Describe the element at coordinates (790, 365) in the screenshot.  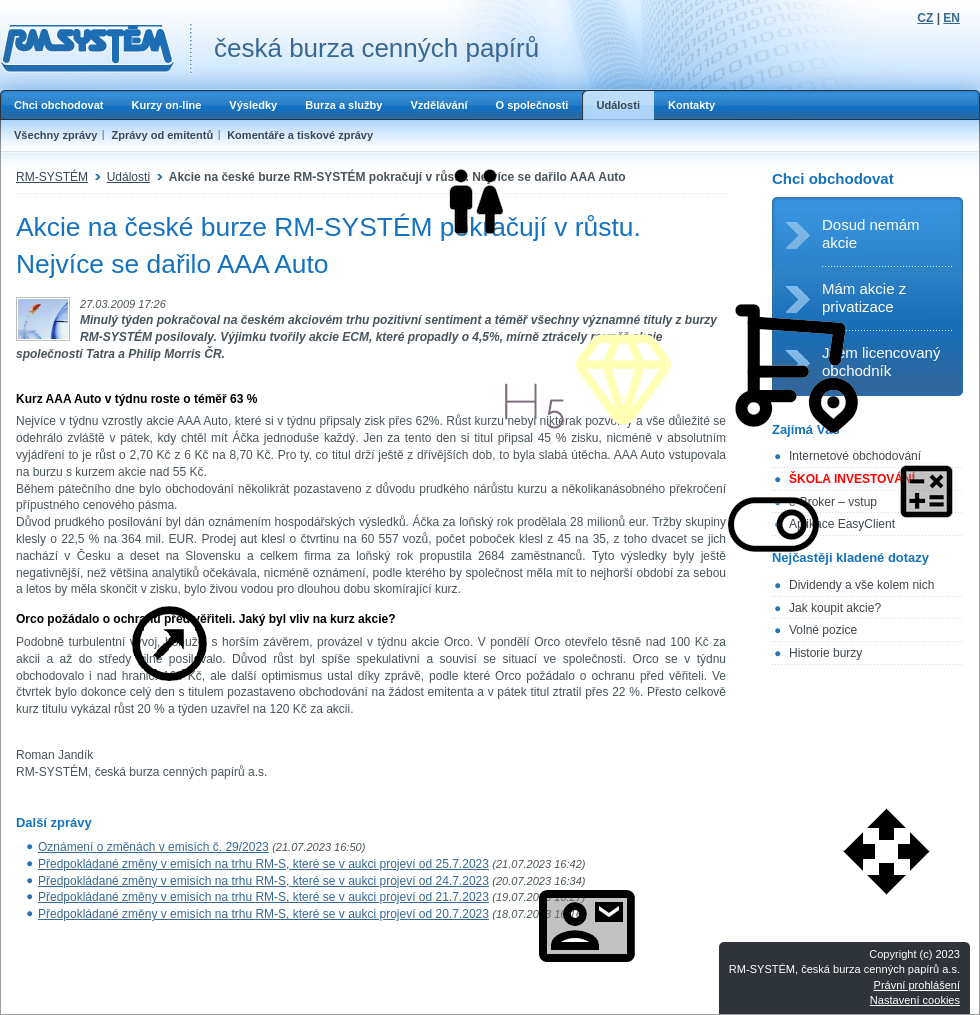
I see `view store or pickup location` at that location.